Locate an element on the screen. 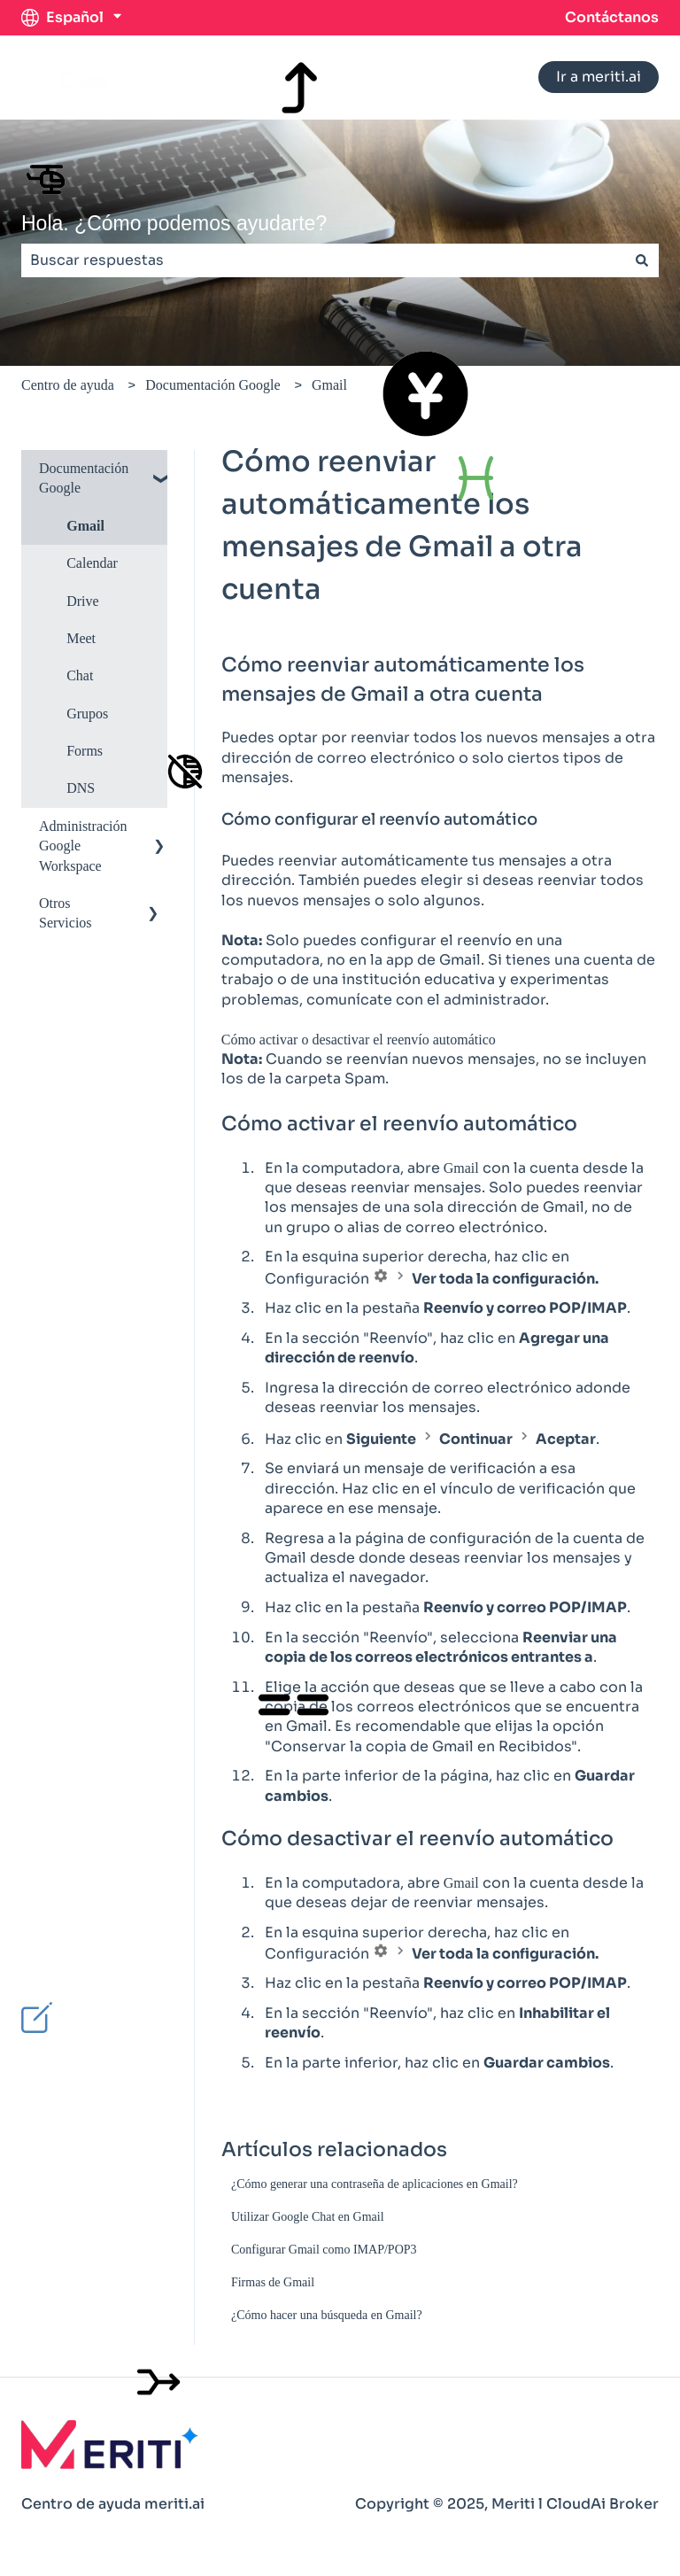 The image size is (680, 2576). pisces zodiac sign symbol is located at coordinates (475, 477).